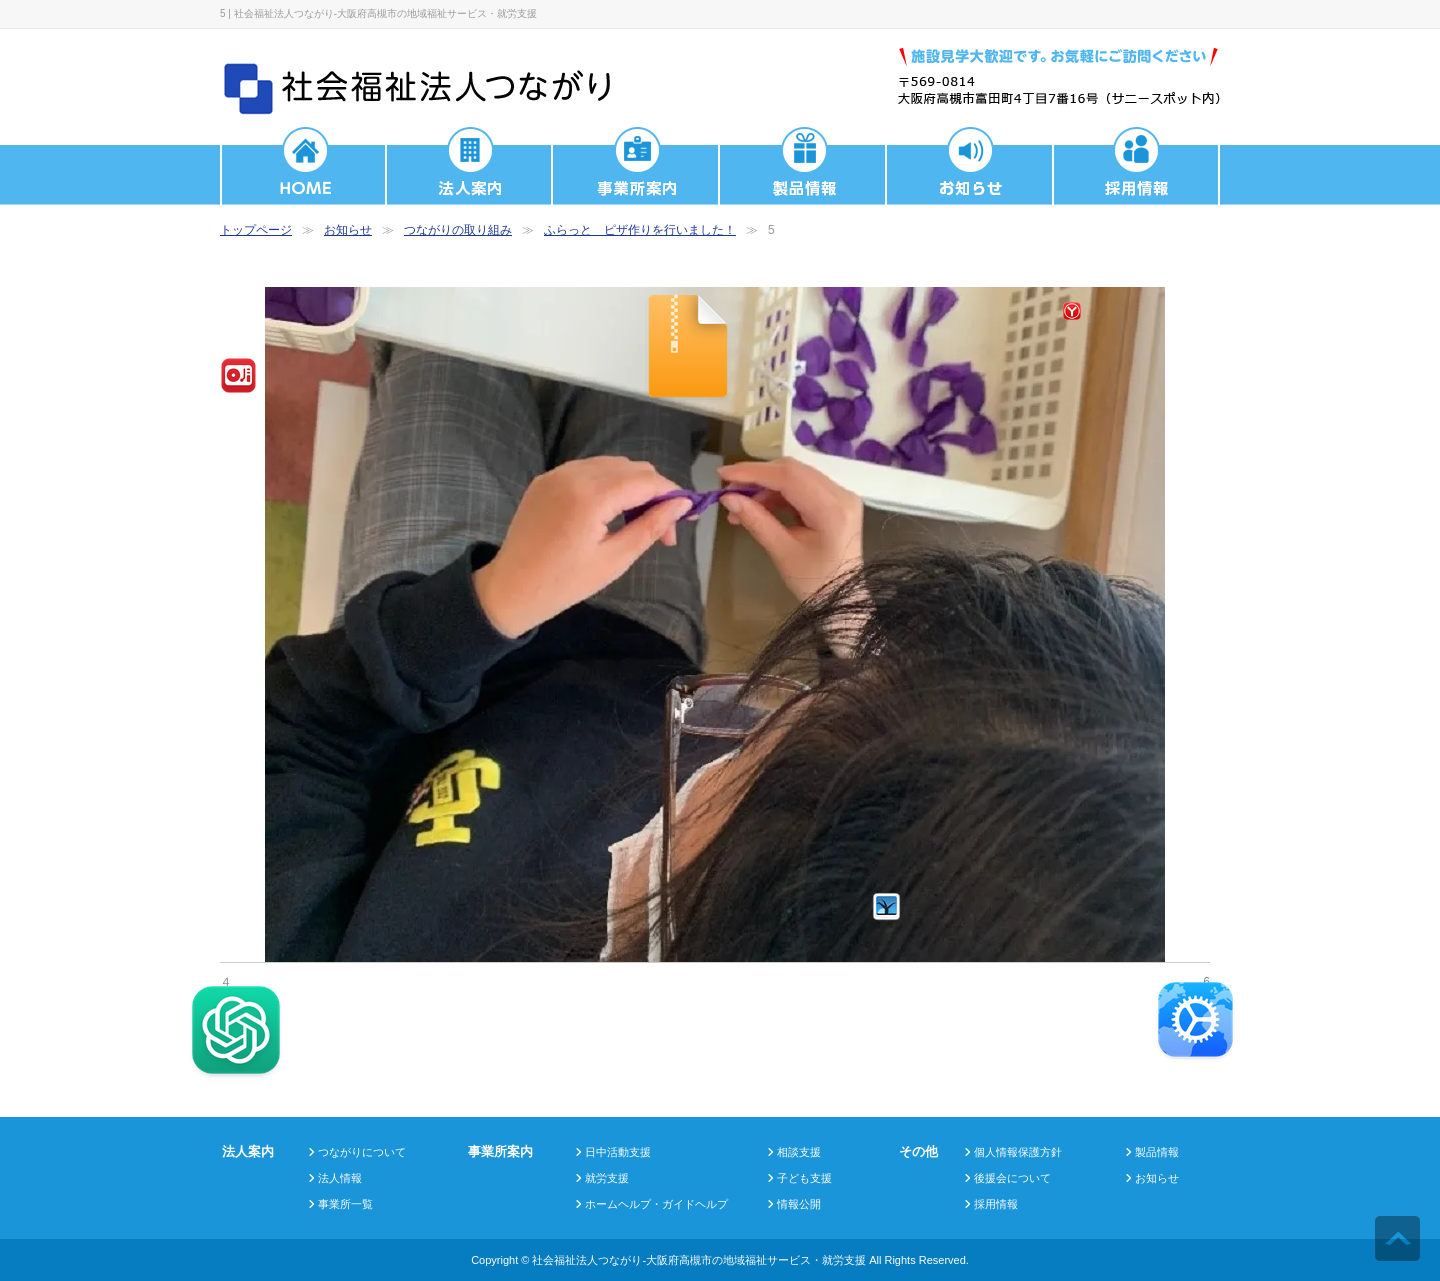 The image size is (1440, 1281). I want to click on compressed tar archive file (.tar.lzma), so click(688, 348).